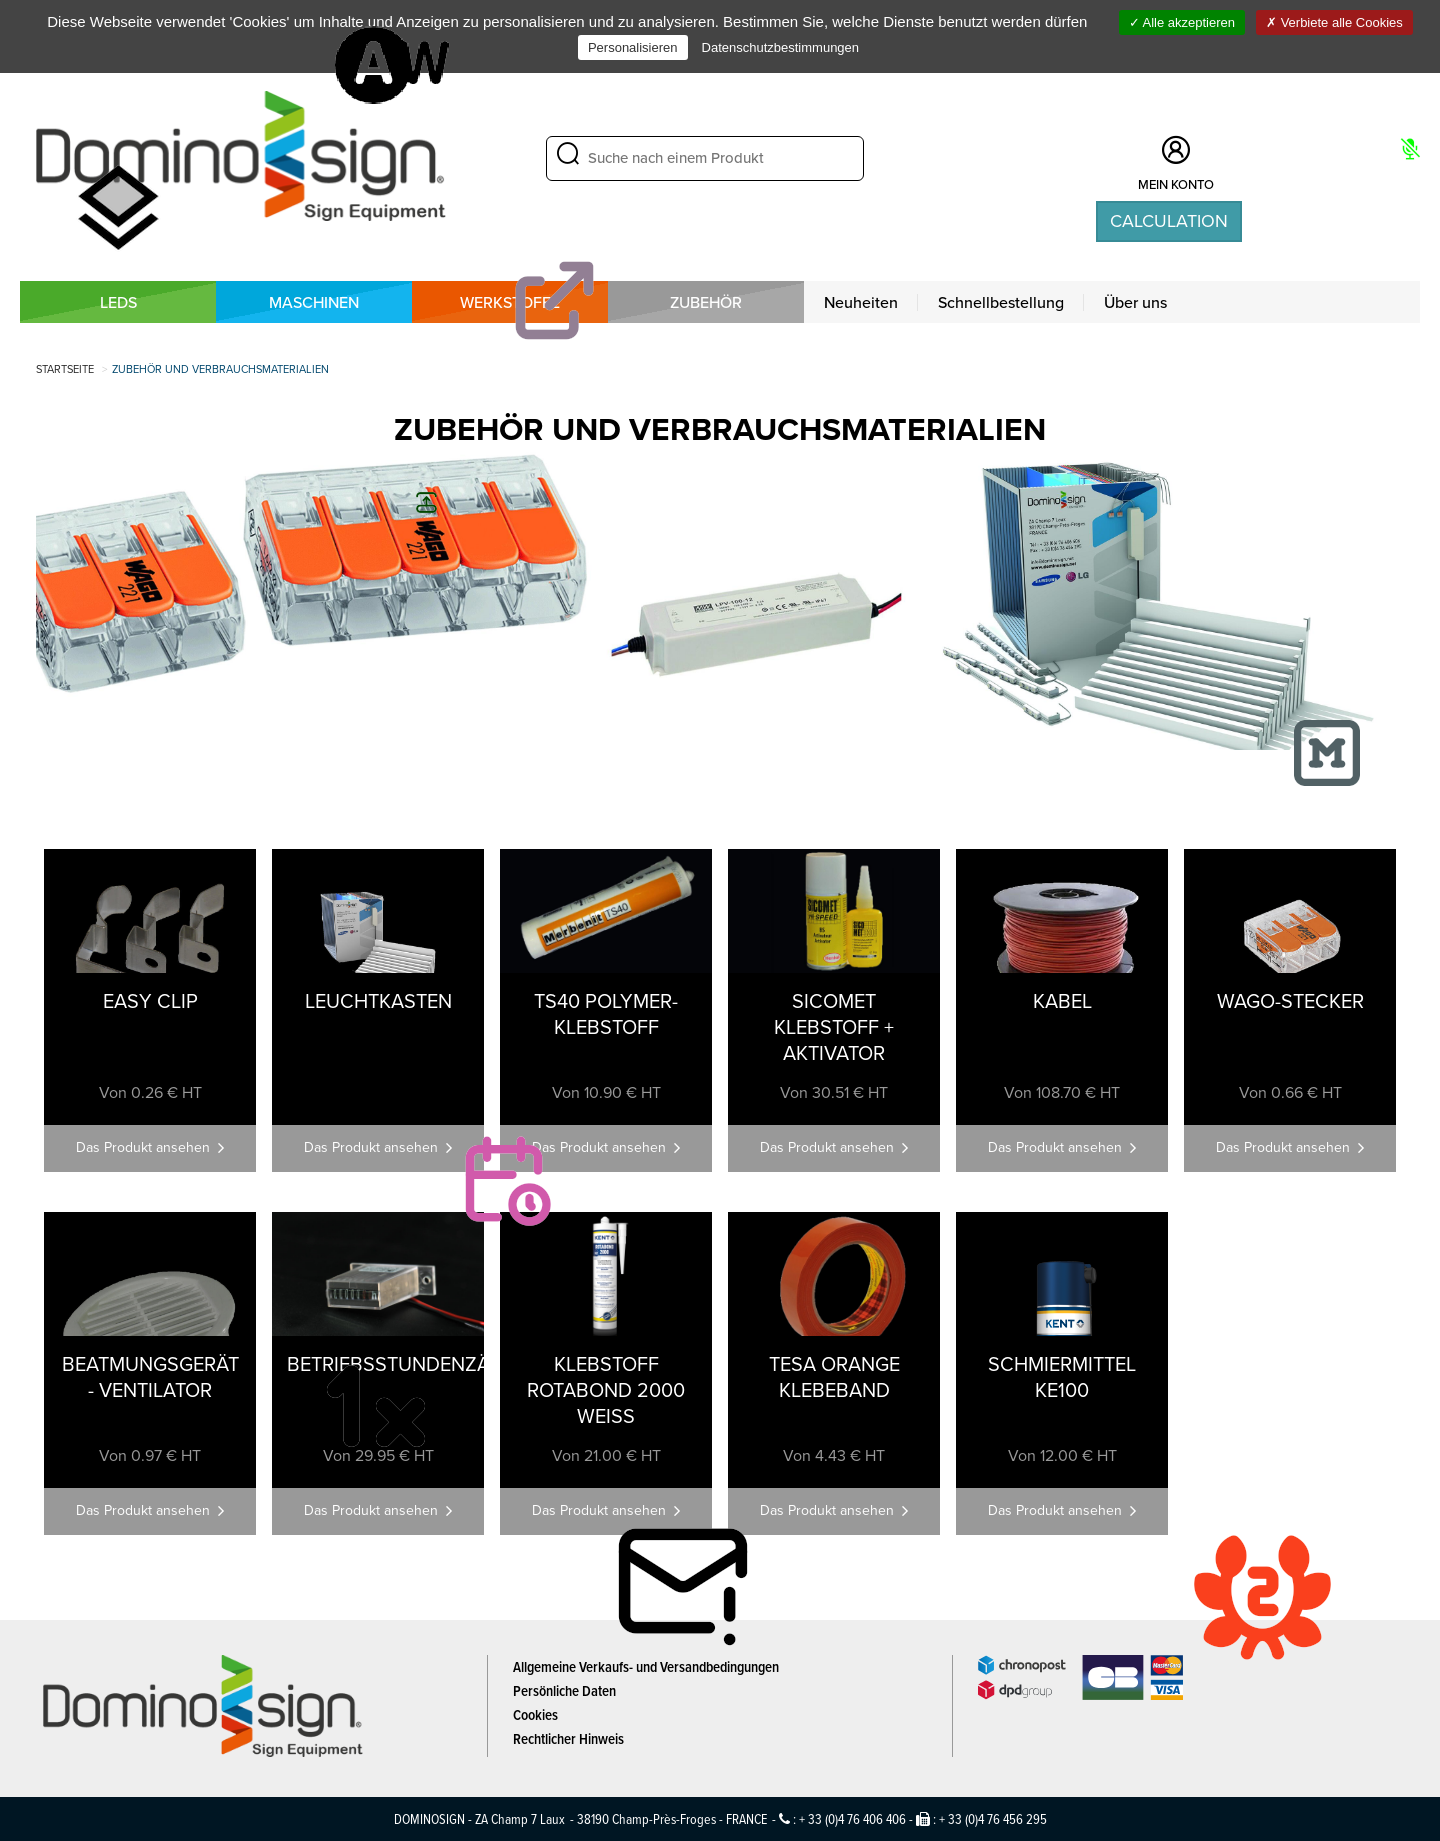 Image resolution: width=1440 pixels, height=1841 pixels. What do you see at coordinates (426, 502) in the screenshot?
I see `move element to top layer` at bounding box center [426, 502].